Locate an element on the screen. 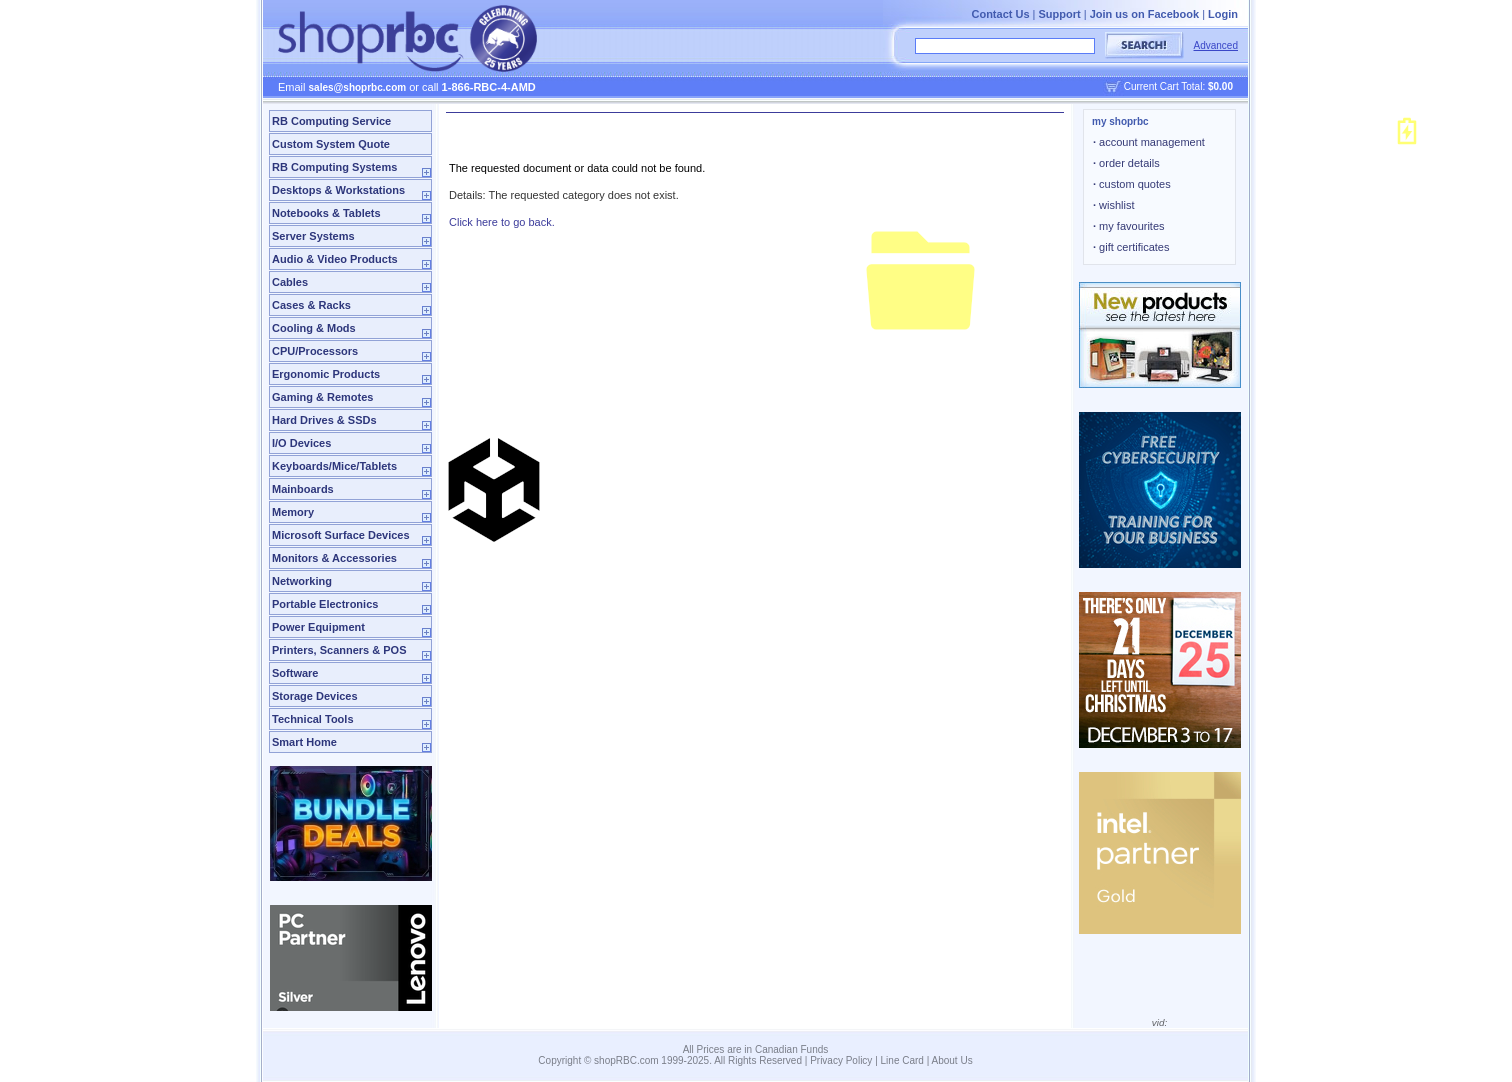 This screenshot has height=1082, width=1512. battery charging status indicator is located at coordinates (1407, 131).